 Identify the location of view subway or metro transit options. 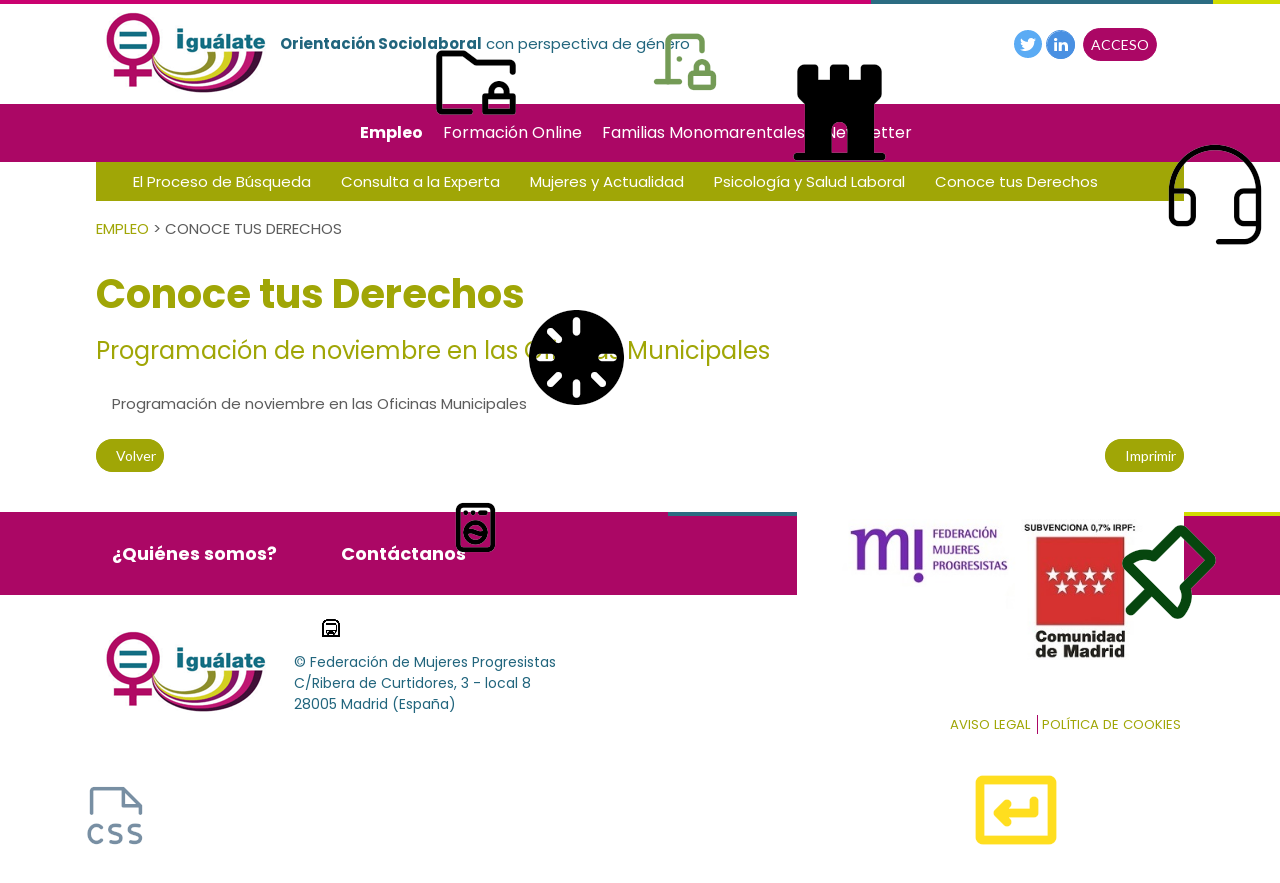
(331, 628).